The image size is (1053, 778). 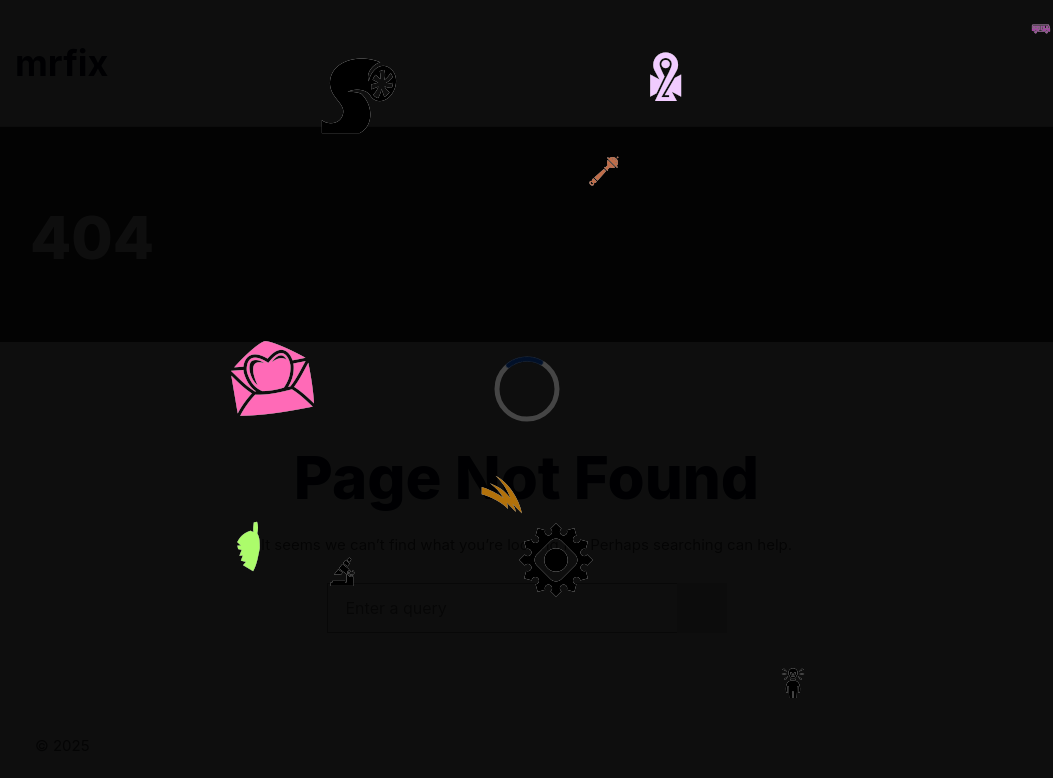 What do you see at coordinates (342, 571) in the screenshot?
I see `access research or analysis tools` at bounding box center [342, 571].